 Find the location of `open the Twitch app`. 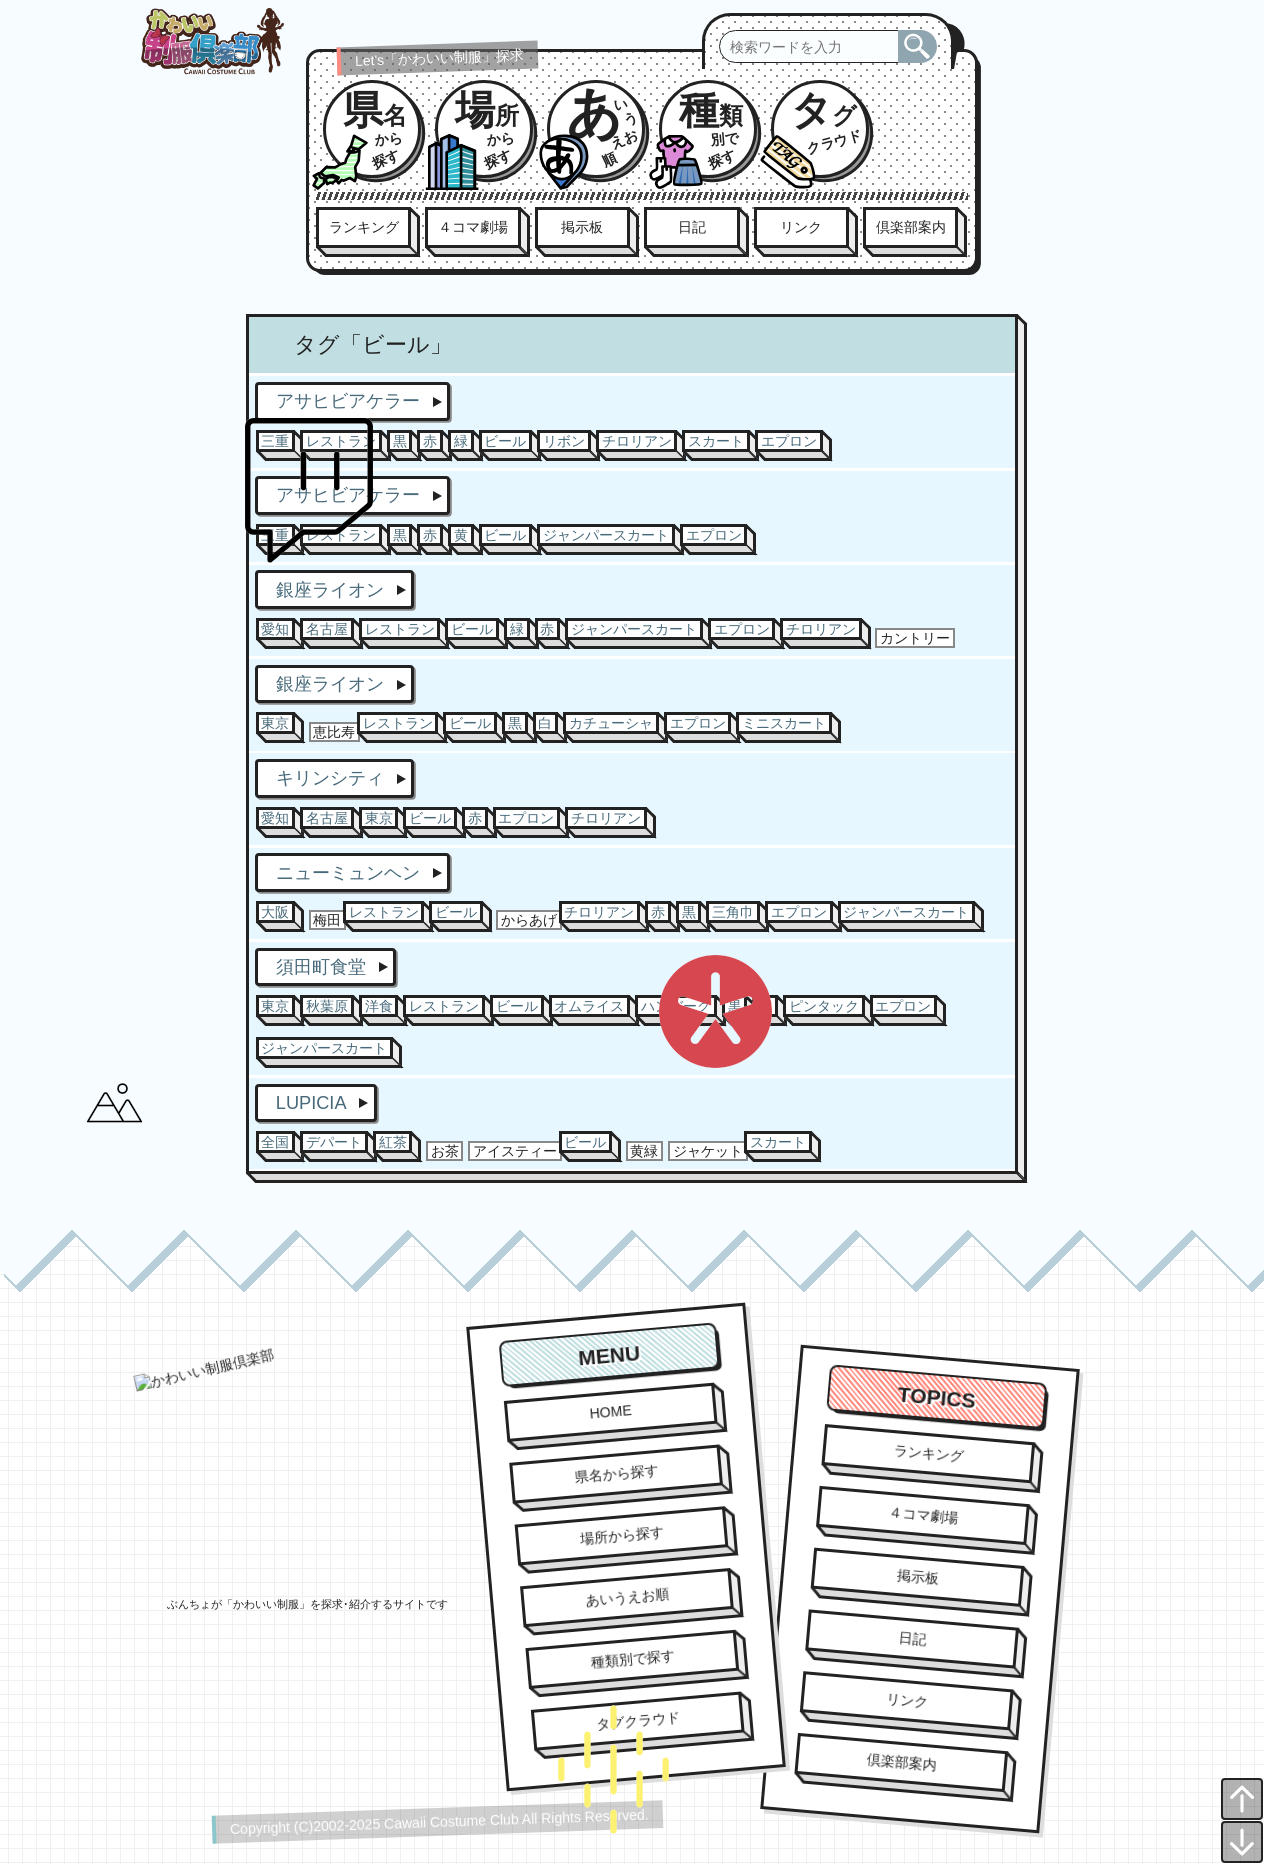

open the Twitch app is located at coordinates (309, 482).